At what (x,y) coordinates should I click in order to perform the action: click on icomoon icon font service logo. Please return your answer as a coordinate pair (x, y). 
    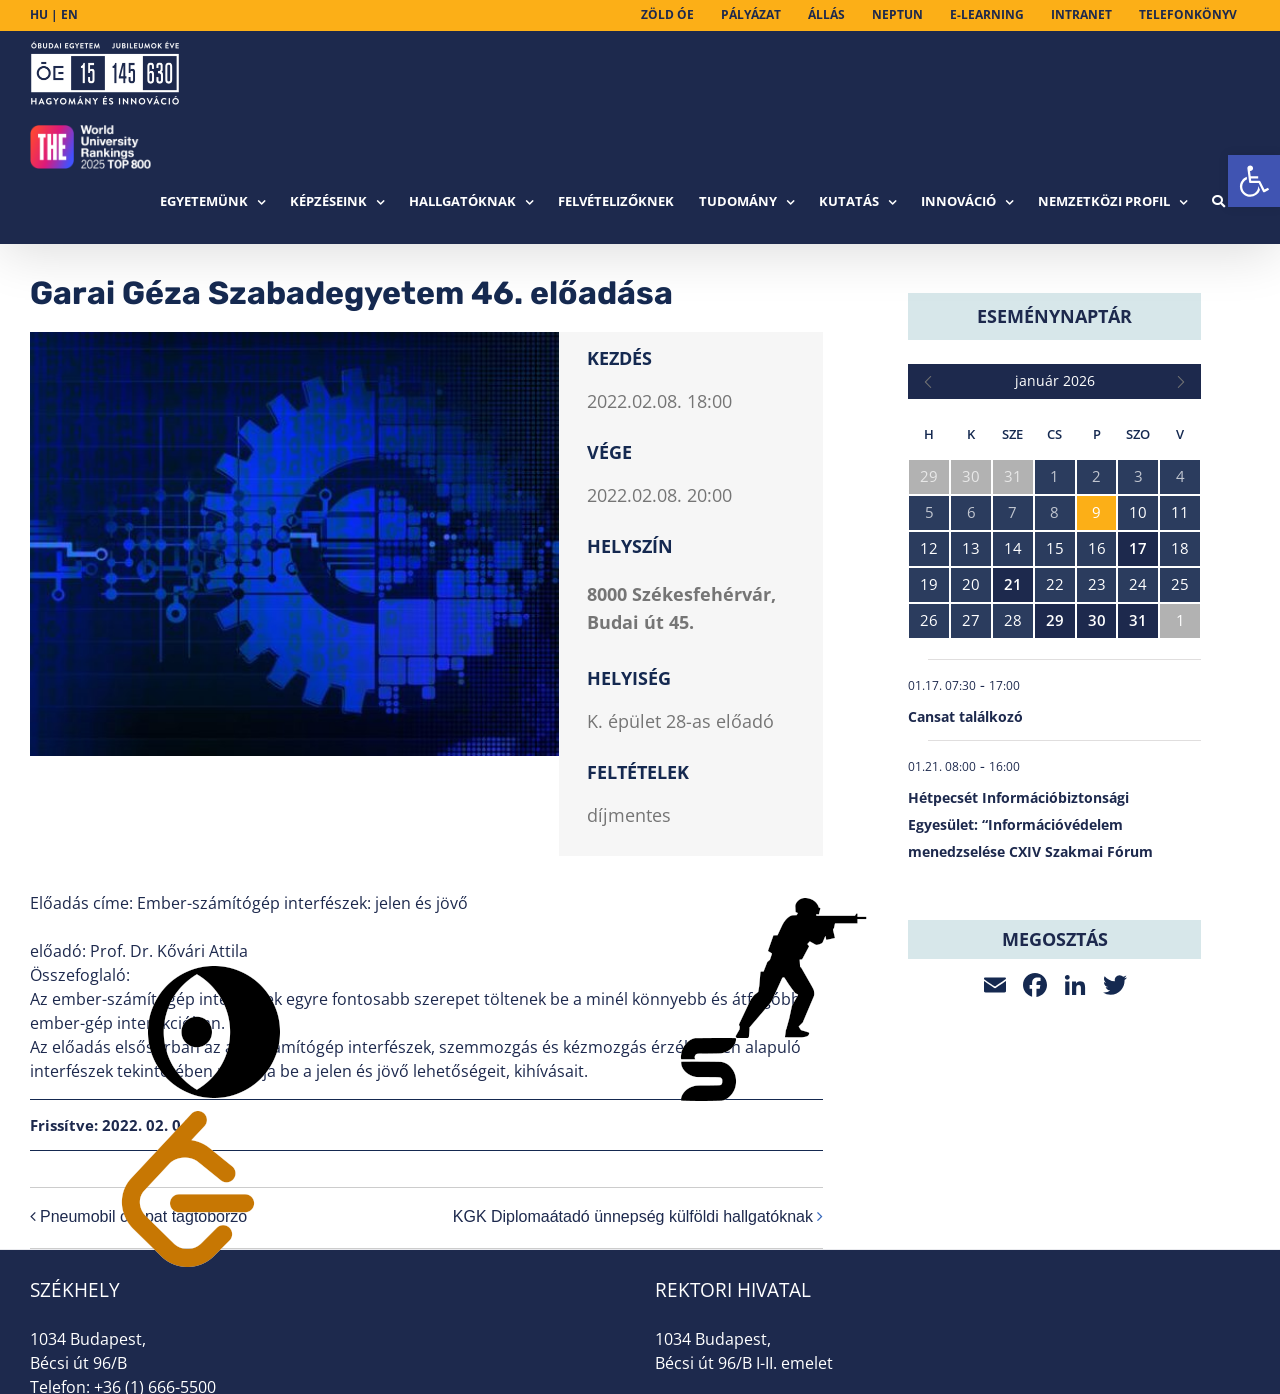
    Looking at the image, I should click on (214, 1032).